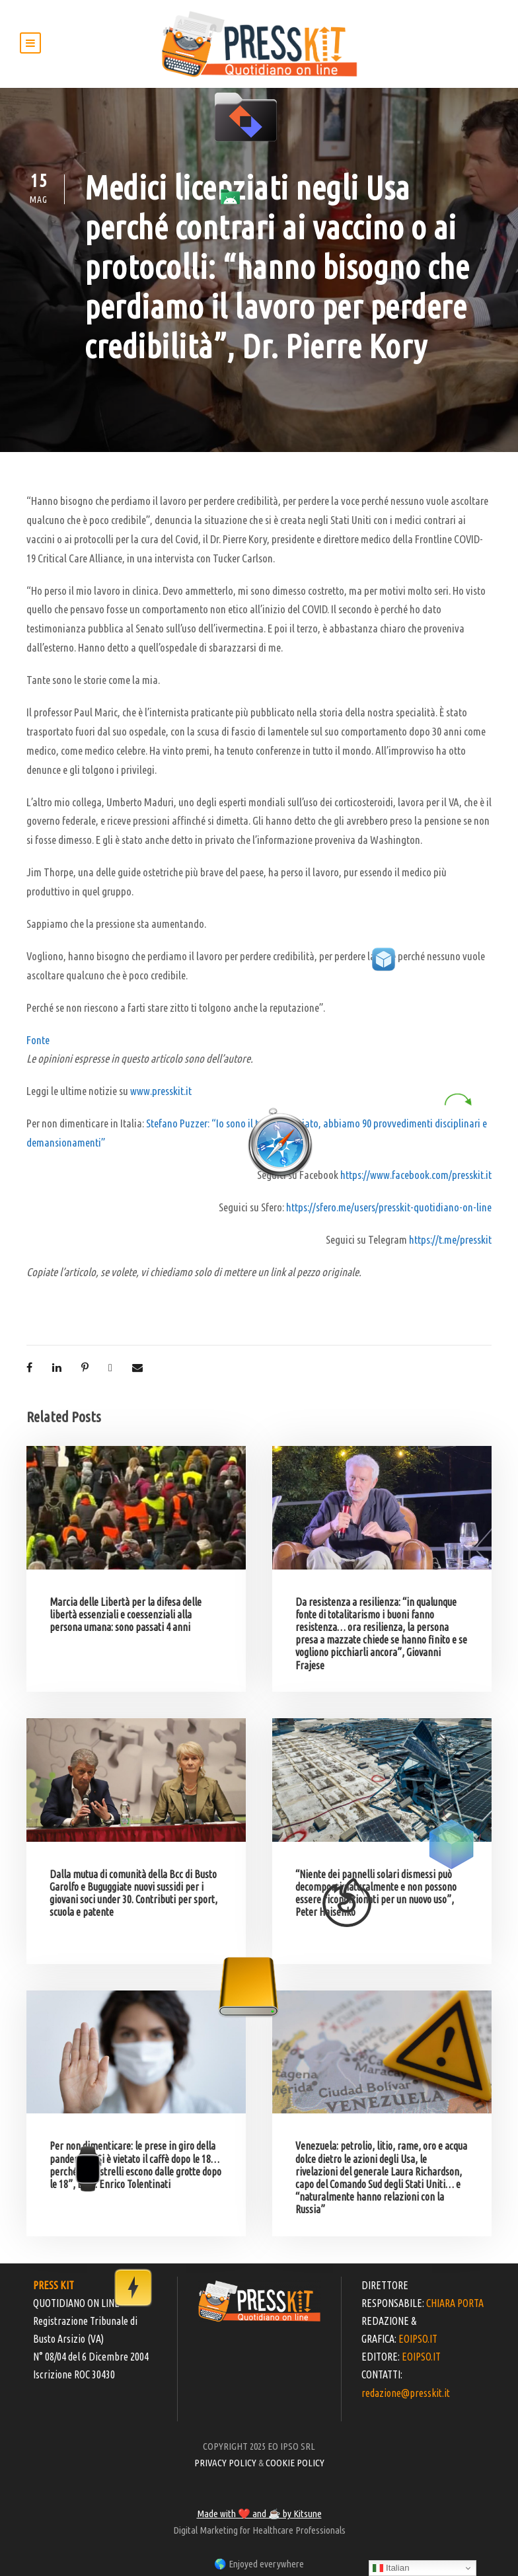 The image size is (518, 2576). I want to click on open safari browser settings, so click(280, 1143).